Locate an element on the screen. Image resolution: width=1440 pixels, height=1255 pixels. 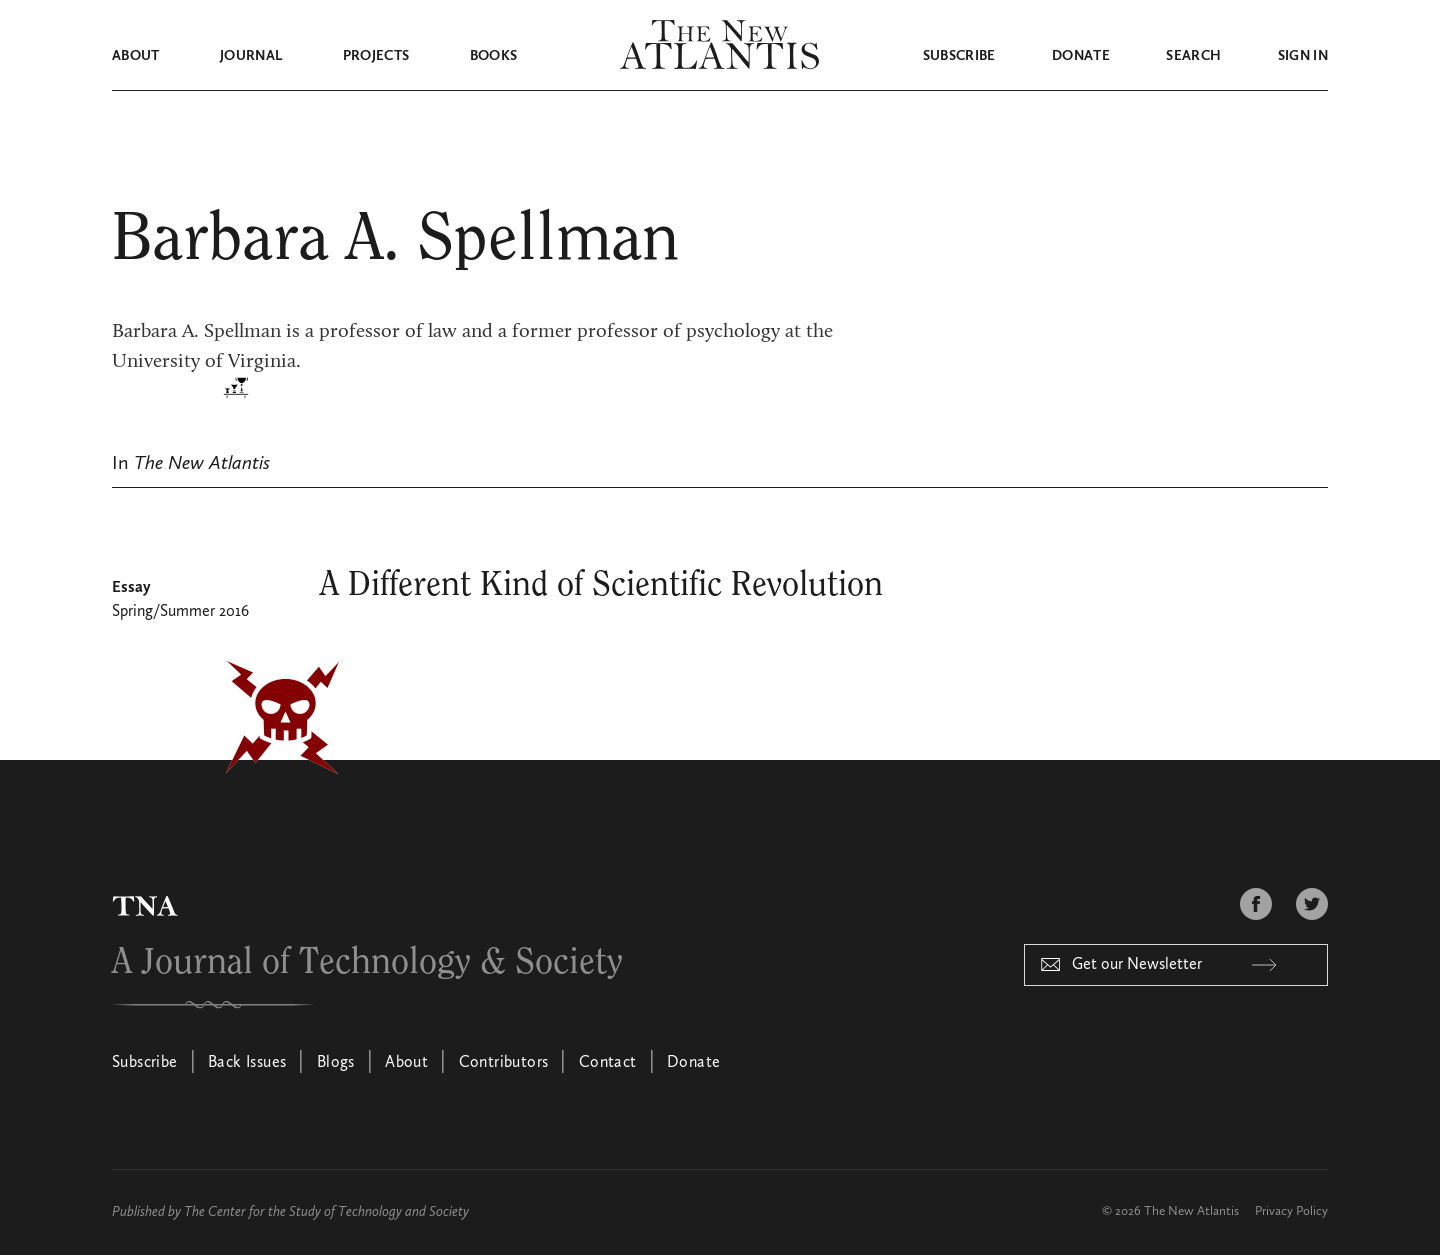
indicates a powerful attack or special ability is located at coordinates (282, 717).